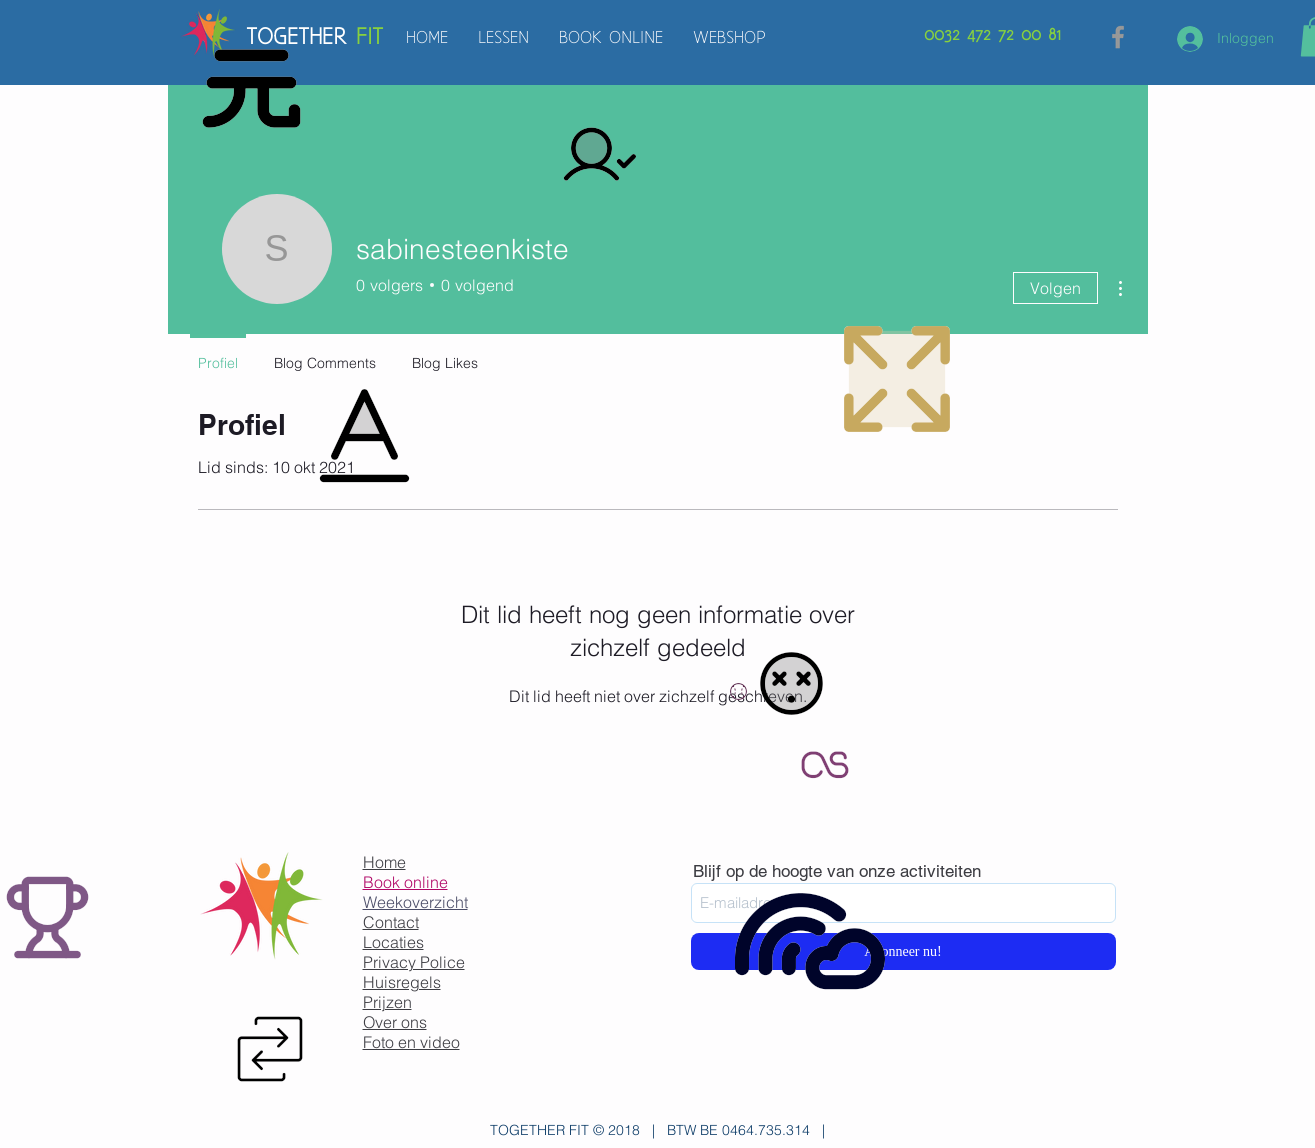  I want to click on confirm or verify a user account, so click(597, 156).